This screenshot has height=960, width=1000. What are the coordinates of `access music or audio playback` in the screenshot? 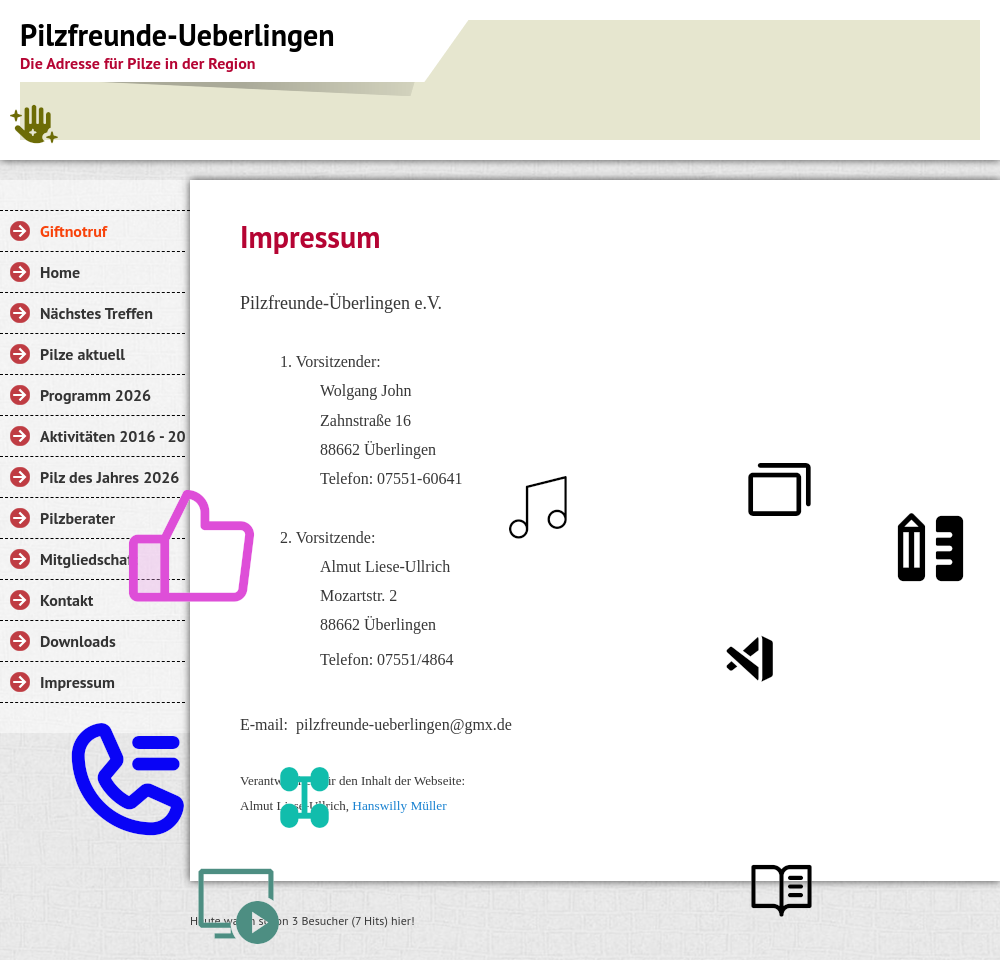 It's located at (541, 508).